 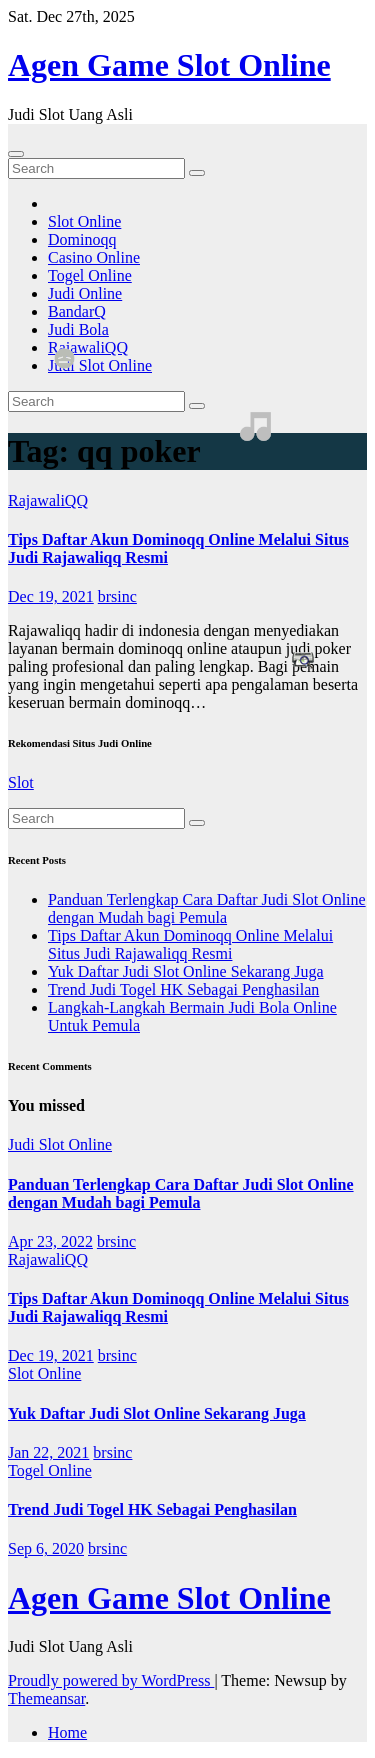 What do you see at coordinates (64, 358) in the screenshot?
I see `indicates user is tired or exhausted` at bounding box center [64, 358].